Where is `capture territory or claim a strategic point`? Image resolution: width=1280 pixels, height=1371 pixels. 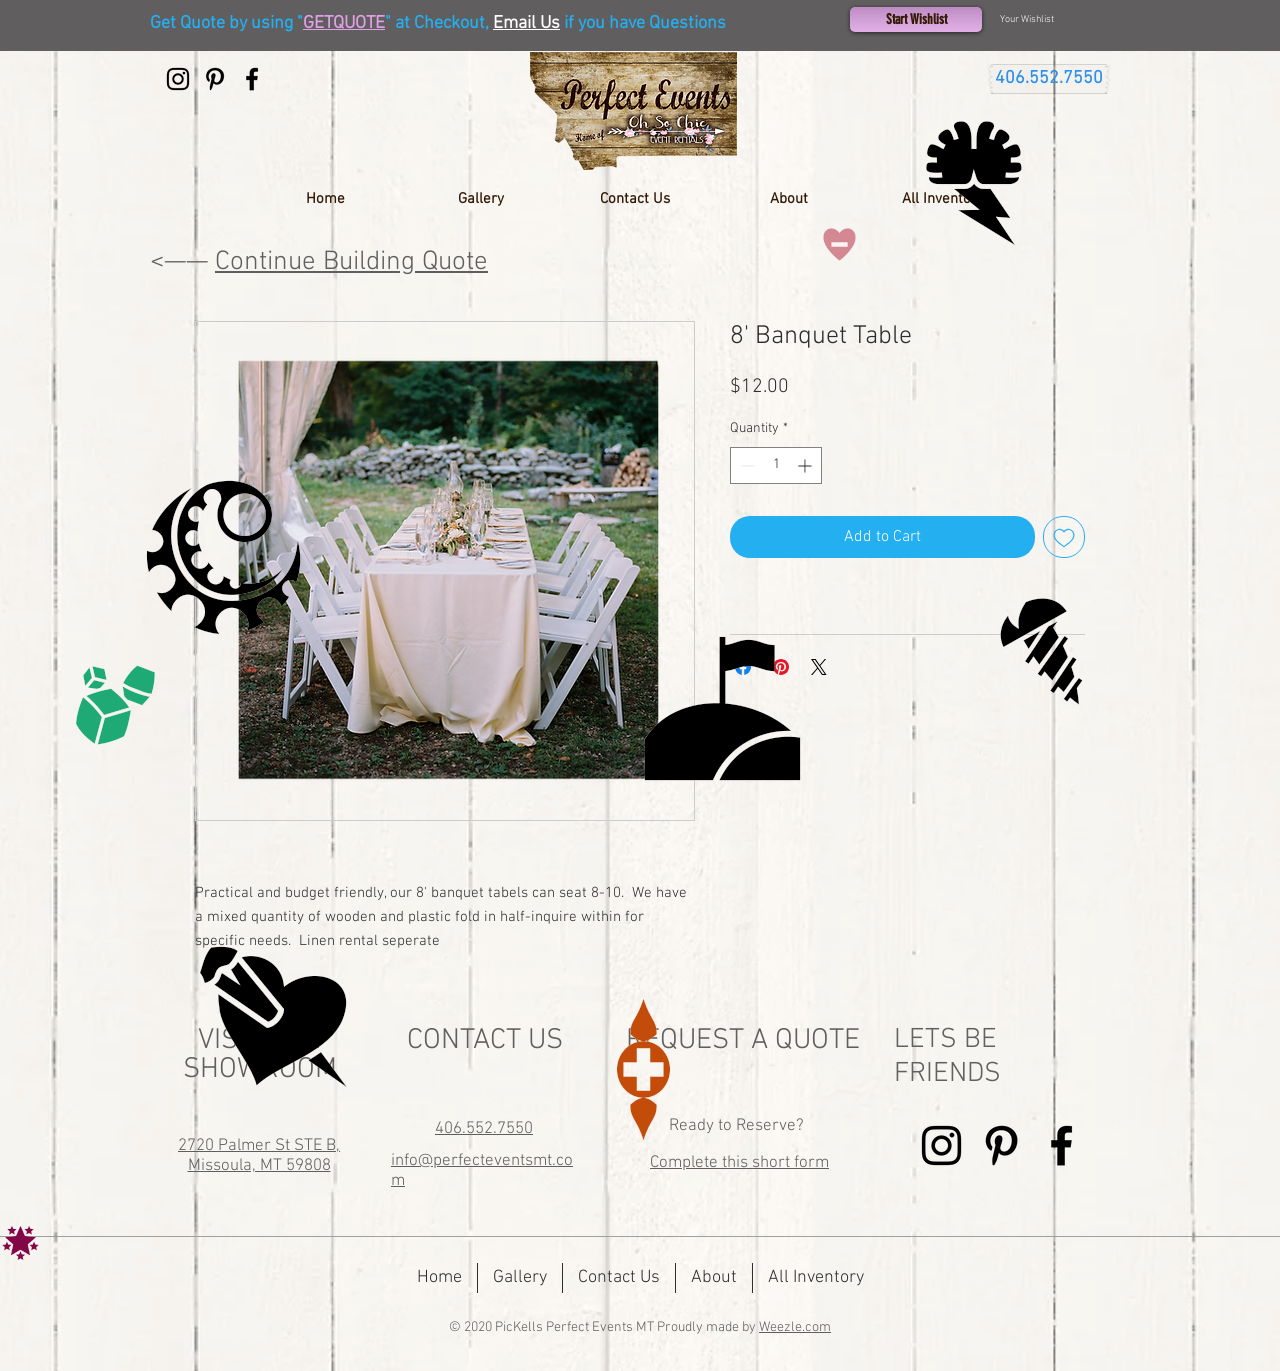
capture territory or claim a strategic point is located at coordinates (722, 702).